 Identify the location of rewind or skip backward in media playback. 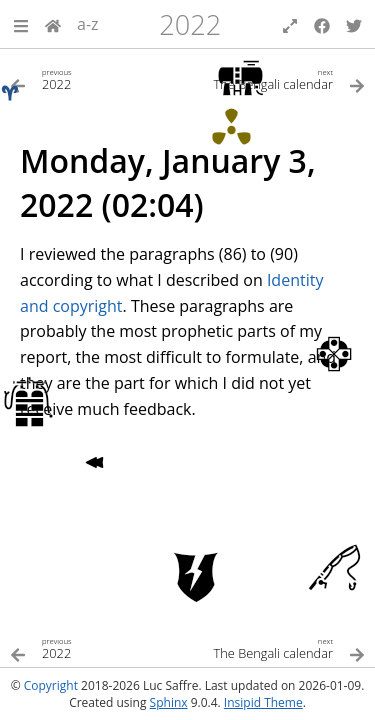
(94, 462).